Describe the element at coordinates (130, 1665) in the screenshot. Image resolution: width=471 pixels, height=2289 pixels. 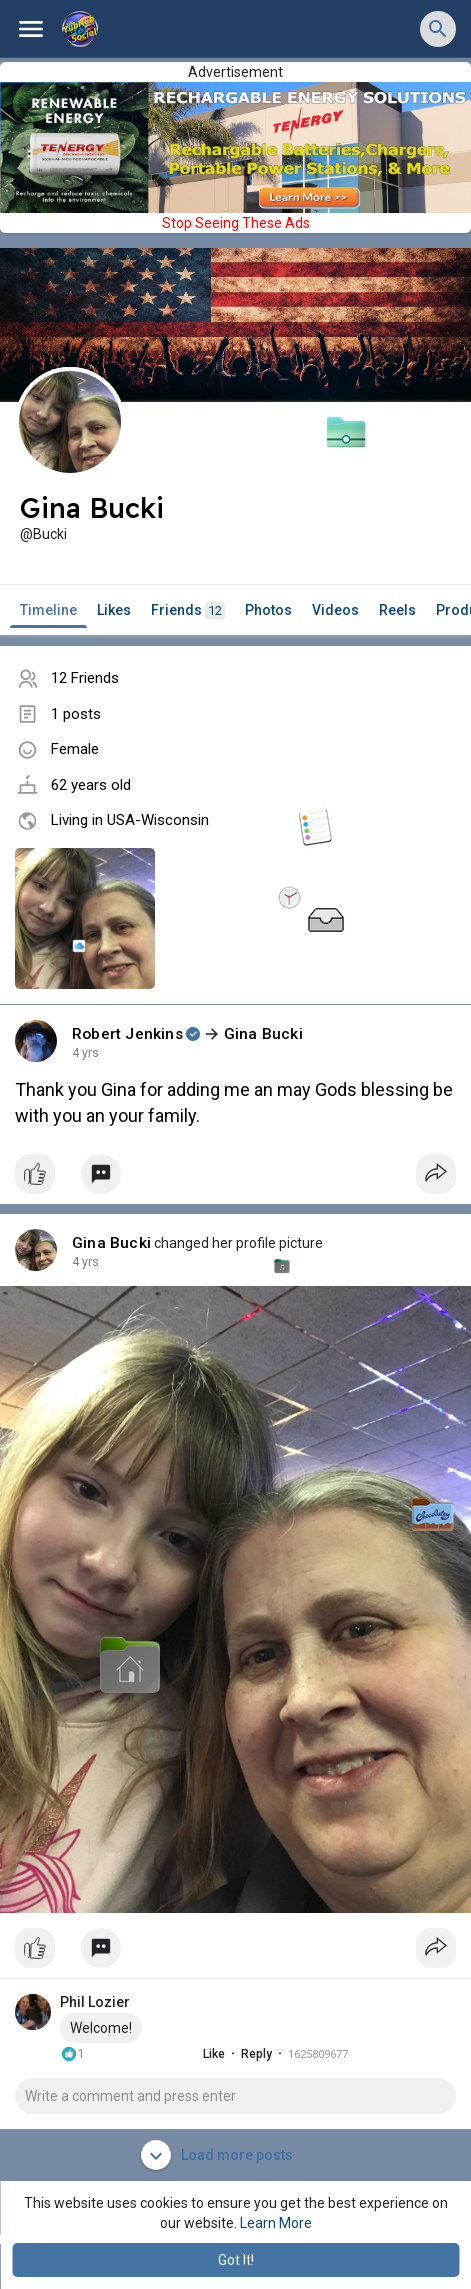
I see `access your home folder` at that location.